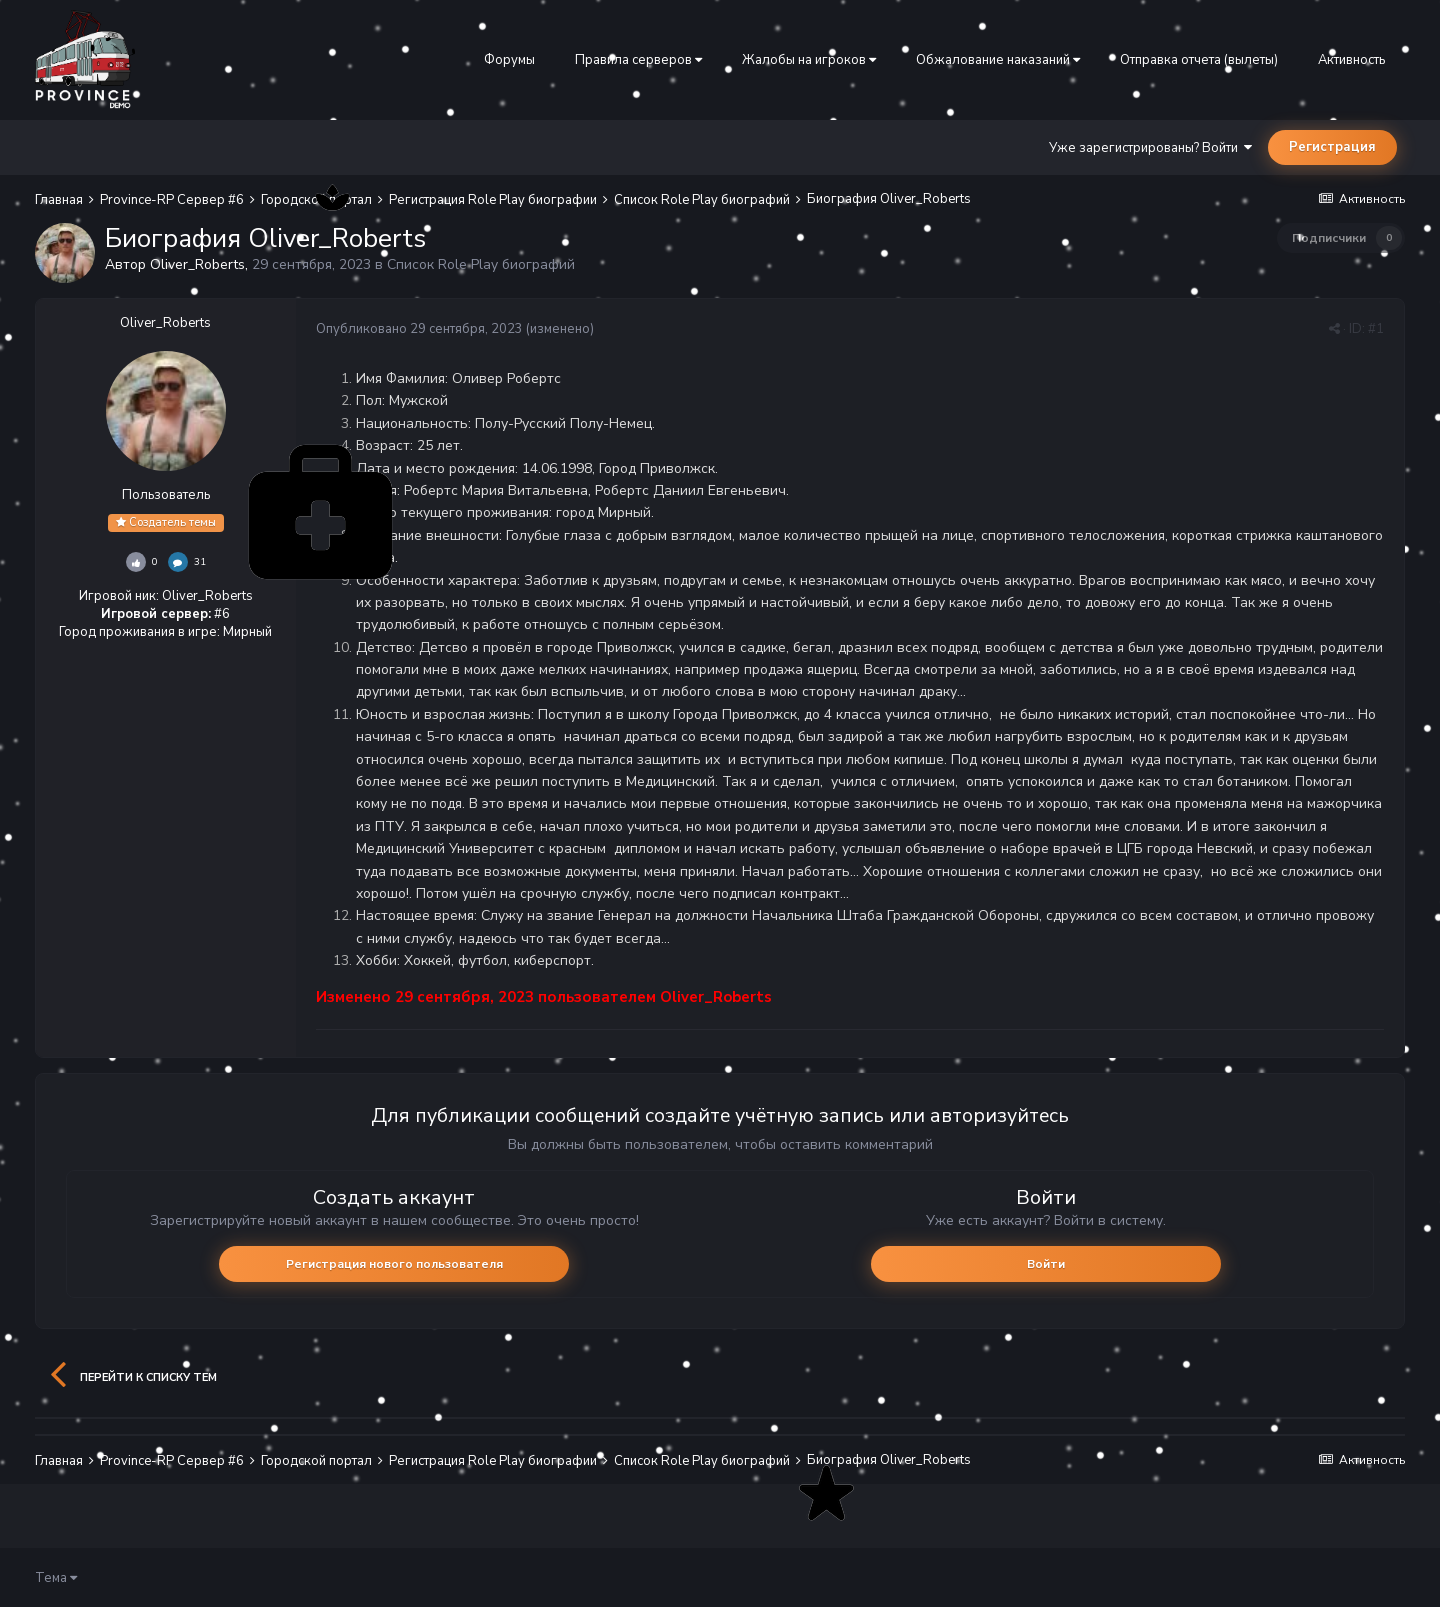 This screenshot has height=1607, width=1440. I want to click on access medical records or health information, so click(320, 516).